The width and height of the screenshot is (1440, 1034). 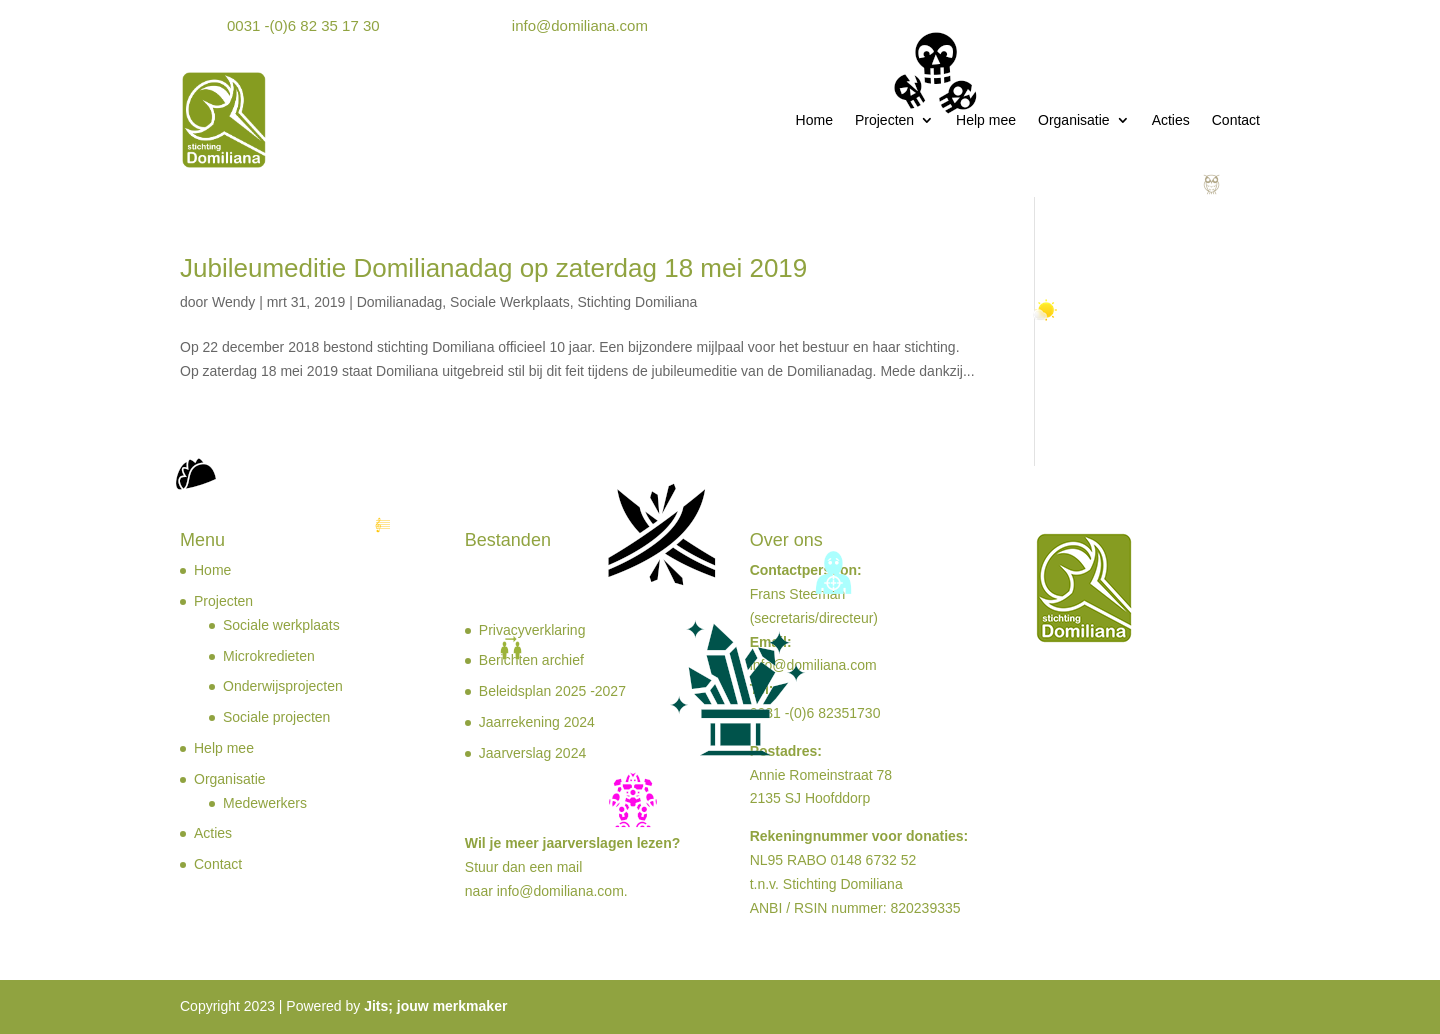 I want to click on browse mexican food options, so click(x=196, y=474).